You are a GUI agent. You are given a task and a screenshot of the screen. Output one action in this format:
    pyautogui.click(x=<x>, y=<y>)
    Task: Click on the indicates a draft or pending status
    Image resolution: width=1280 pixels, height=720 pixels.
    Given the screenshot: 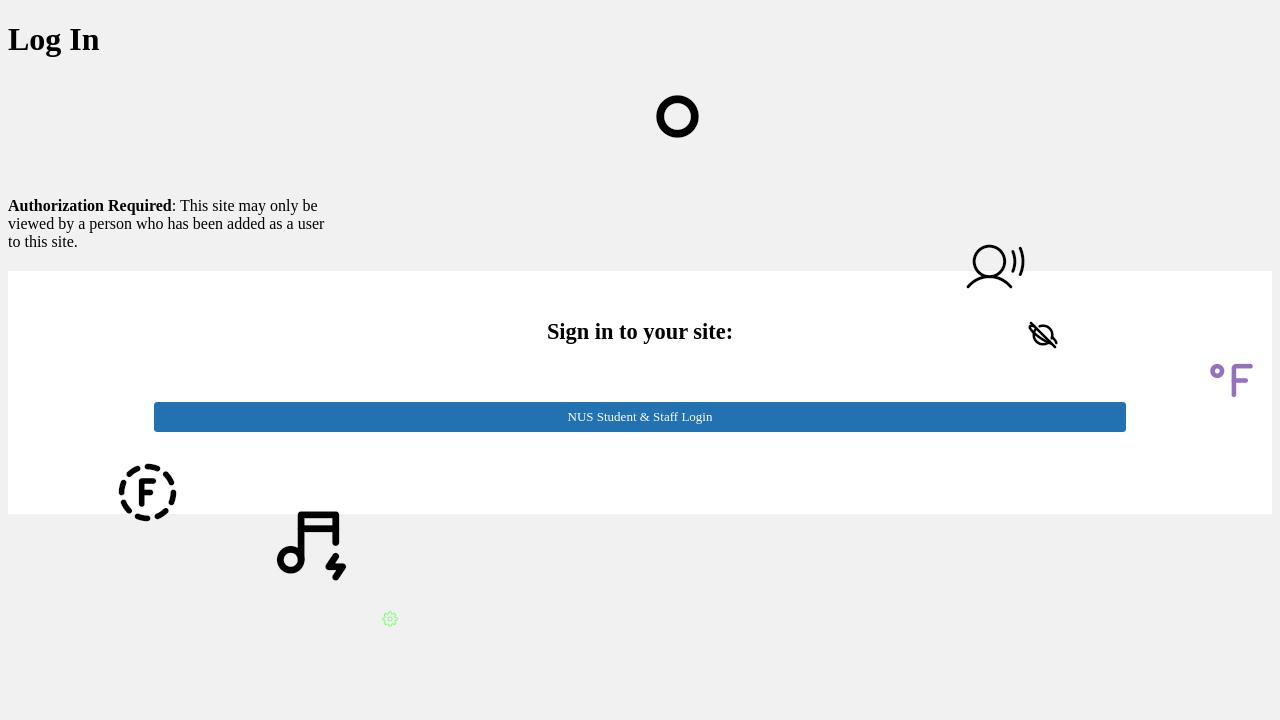 What is the action you would take?
    pyautogui.click(x=147, y=492)
    